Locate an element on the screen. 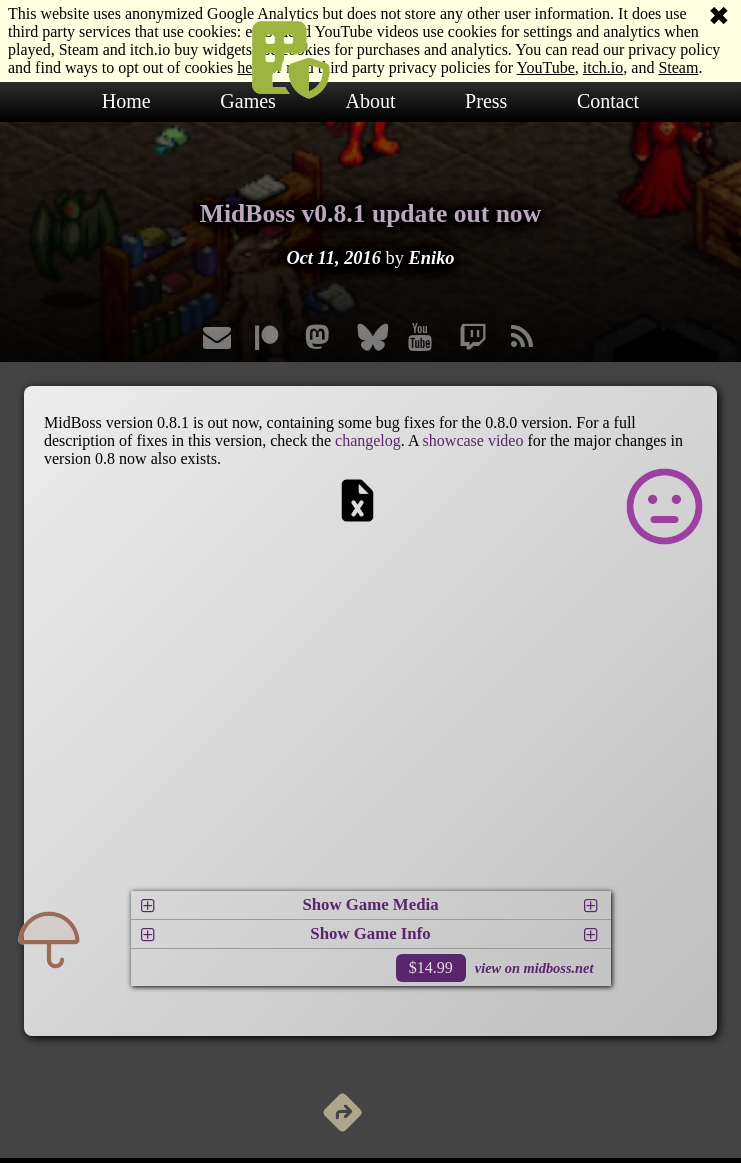  indicates weather protection or rain forecast is located at coordinates (49, 940).